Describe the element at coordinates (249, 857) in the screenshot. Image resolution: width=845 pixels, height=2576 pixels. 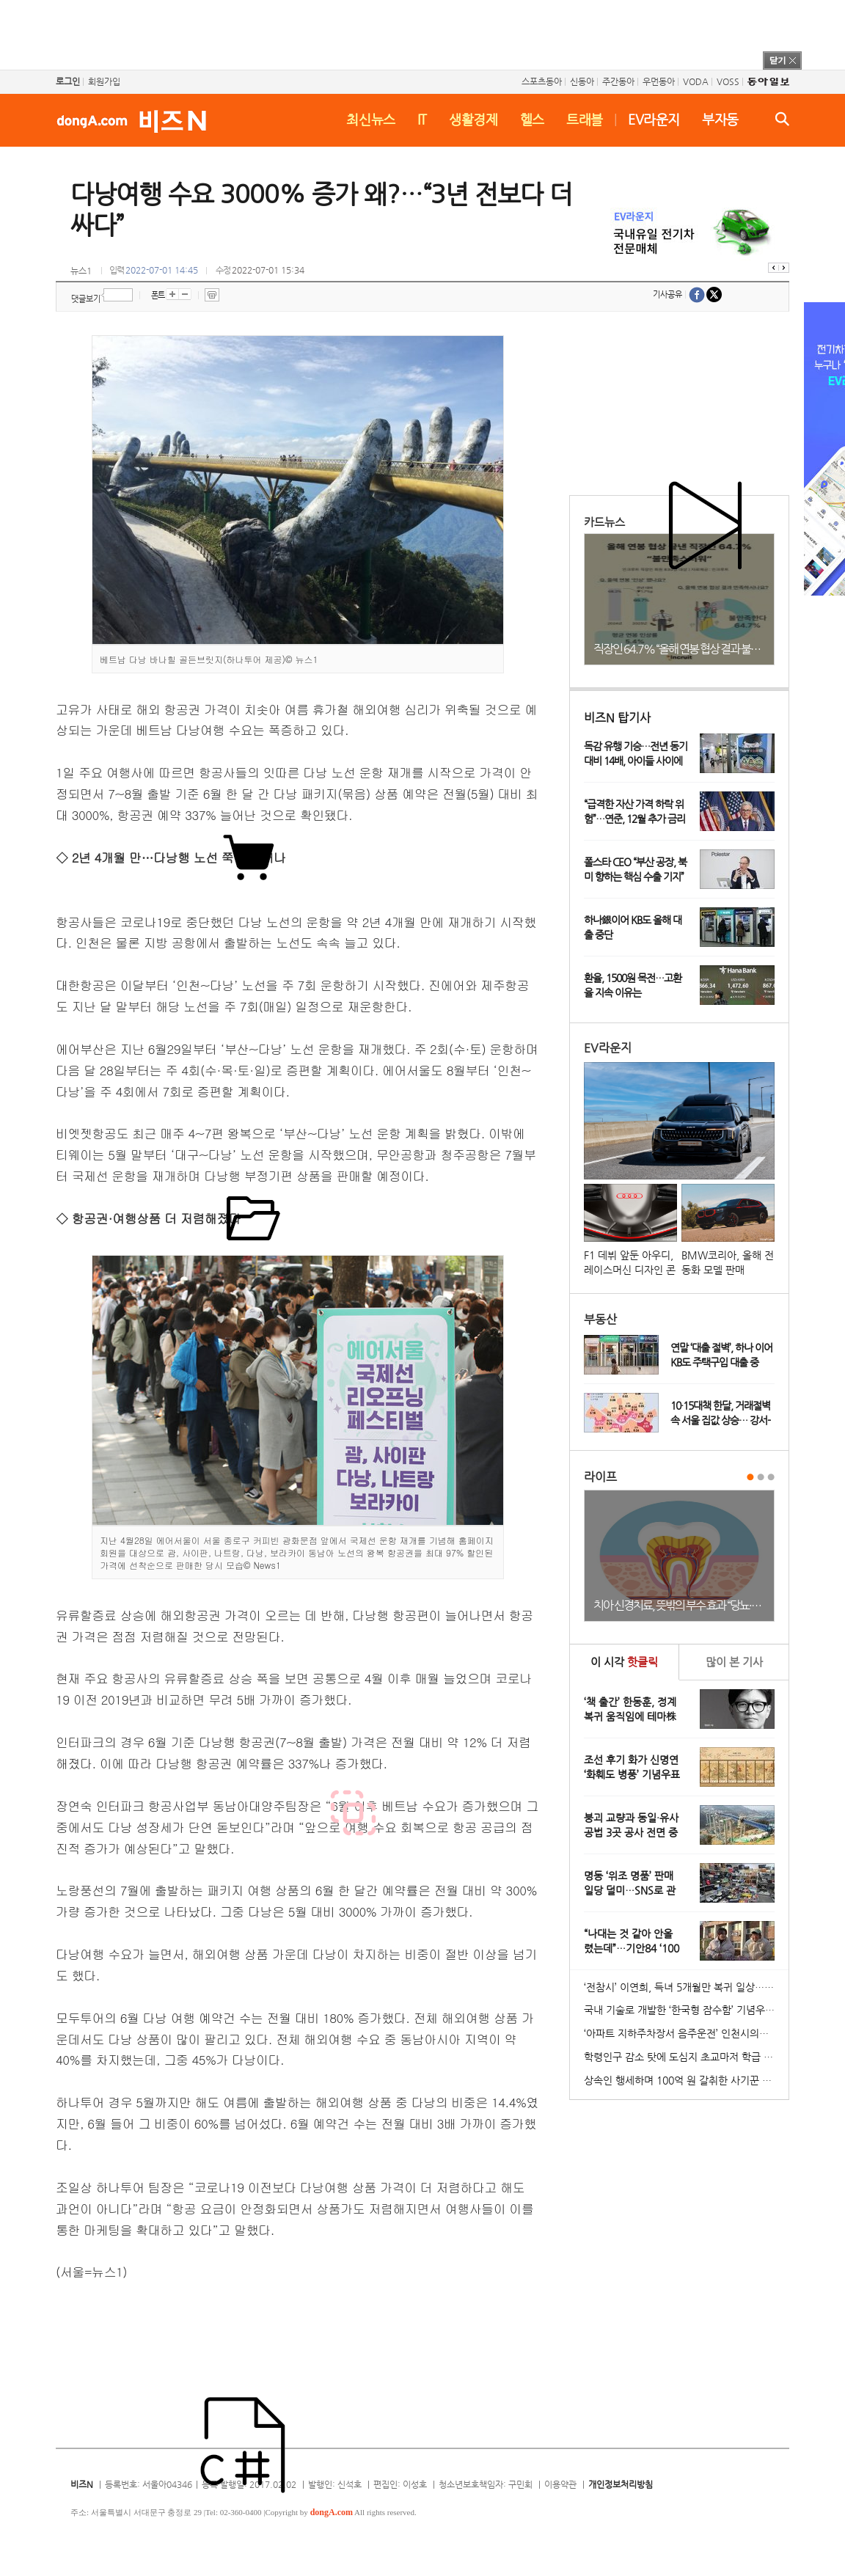
I see `view your shopping cart` at that location.